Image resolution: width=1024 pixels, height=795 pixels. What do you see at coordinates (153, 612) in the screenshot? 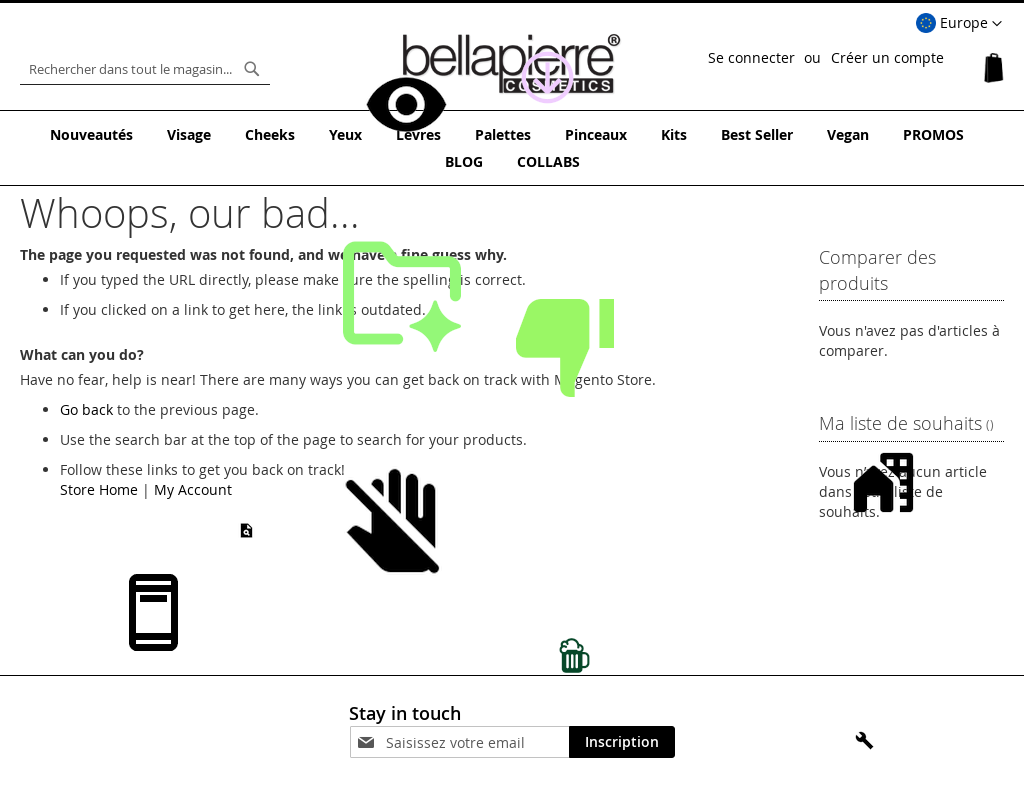
I see `view mobile ad placements` at bounding box center [153, 612].